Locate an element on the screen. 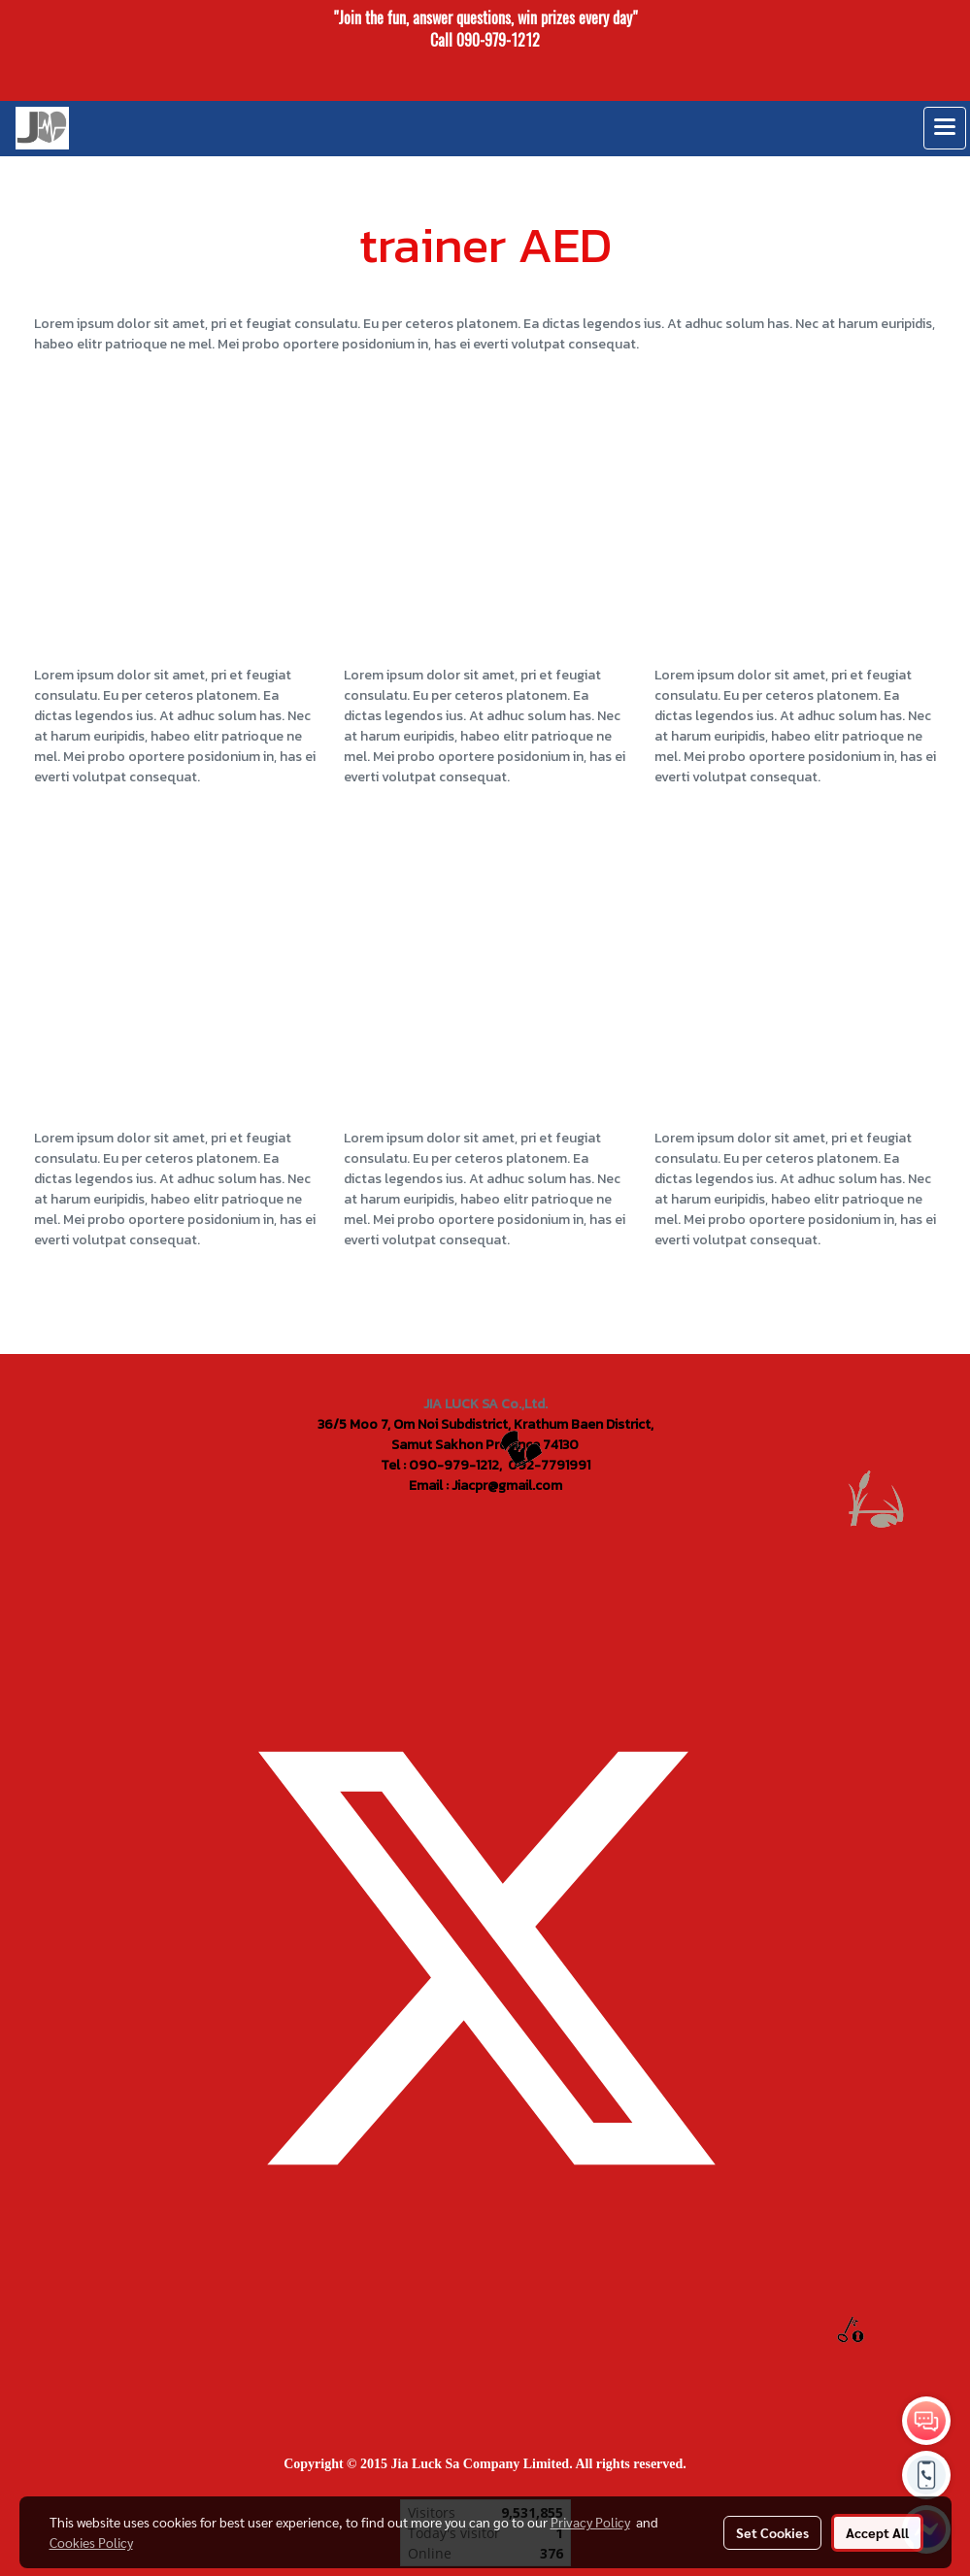 The width and height of the screenshot is (970, 2576). lock or unlock a game item is located at coordinates (851, 2329).